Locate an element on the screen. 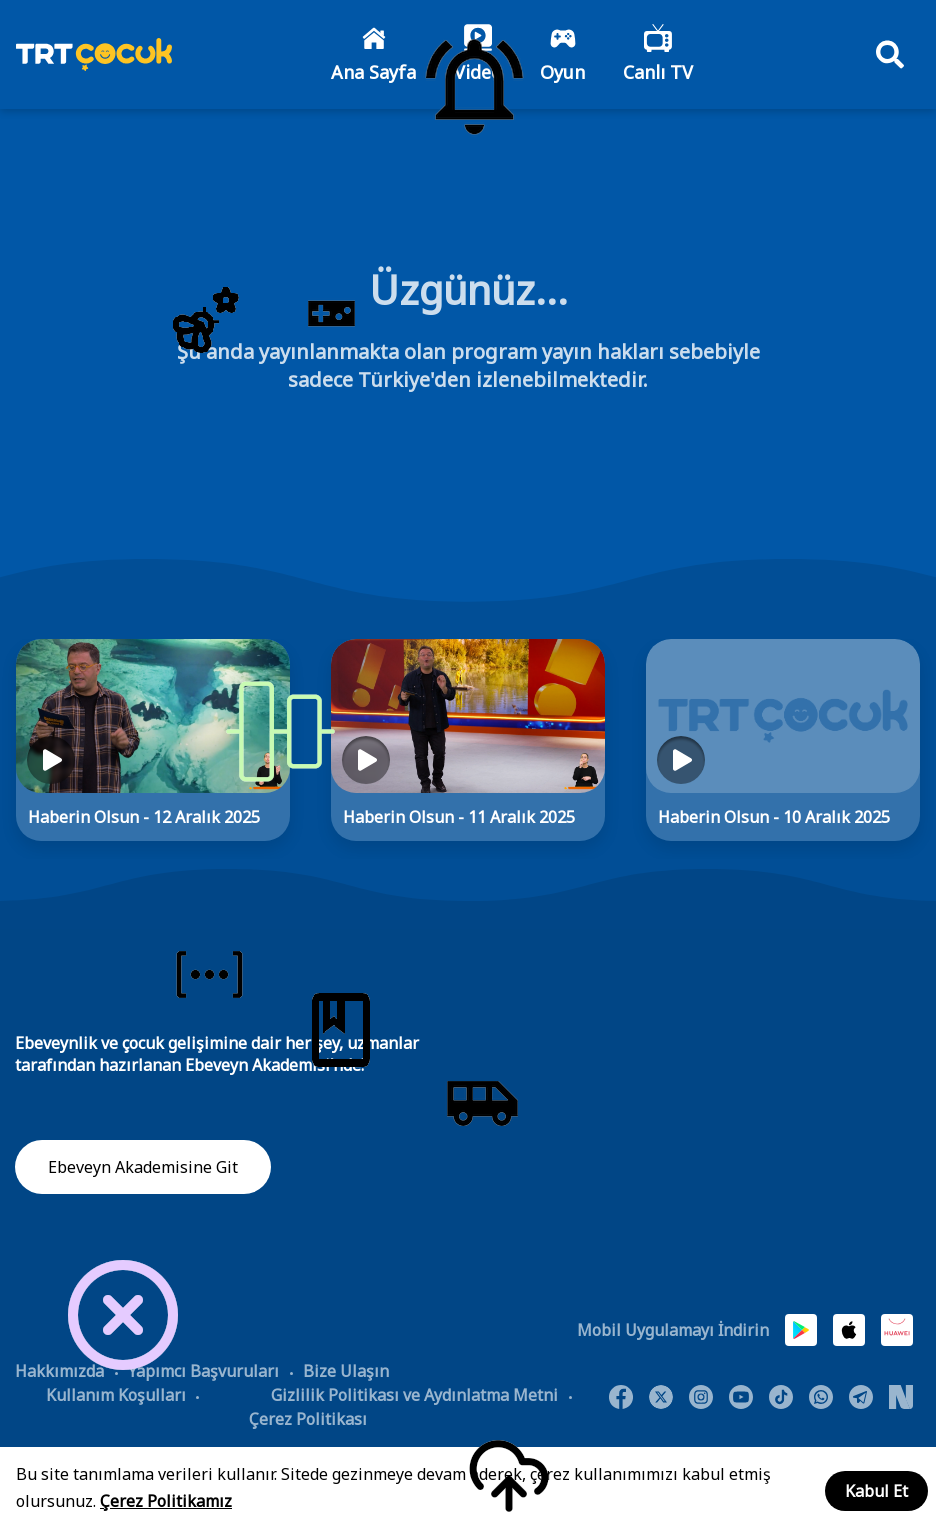 The image size is (936, 1534). open your library or reading list is located at coordinates (341, 1030).